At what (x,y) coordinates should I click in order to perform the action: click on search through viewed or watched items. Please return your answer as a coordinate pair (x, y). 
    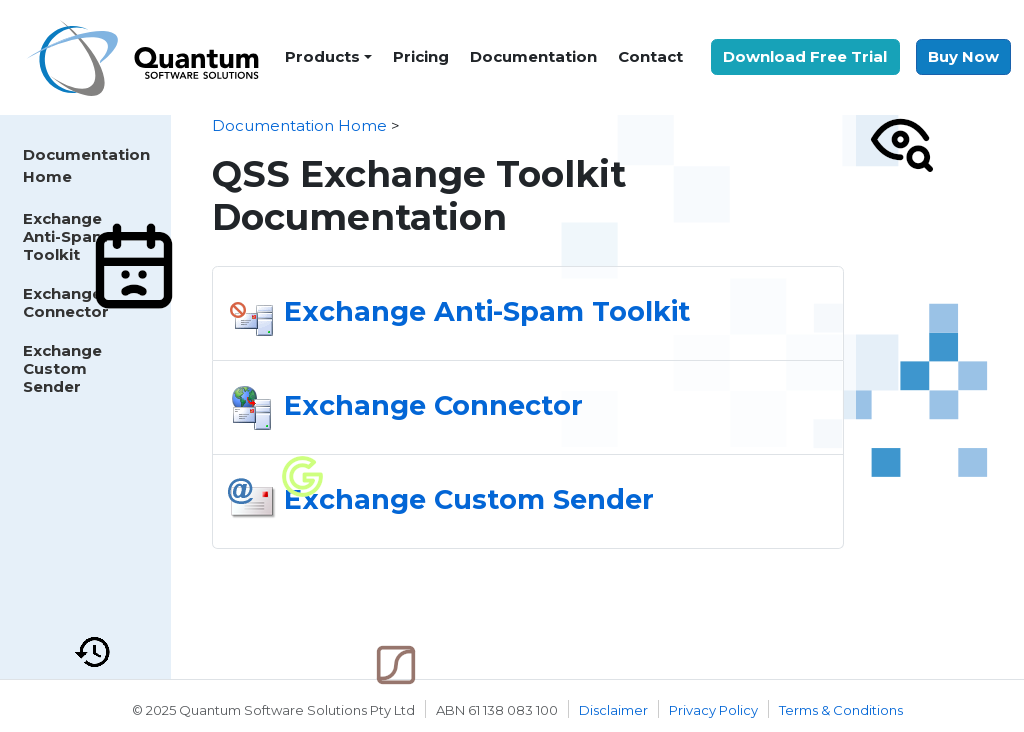
    Looking at the image, I should click on (900, 139).